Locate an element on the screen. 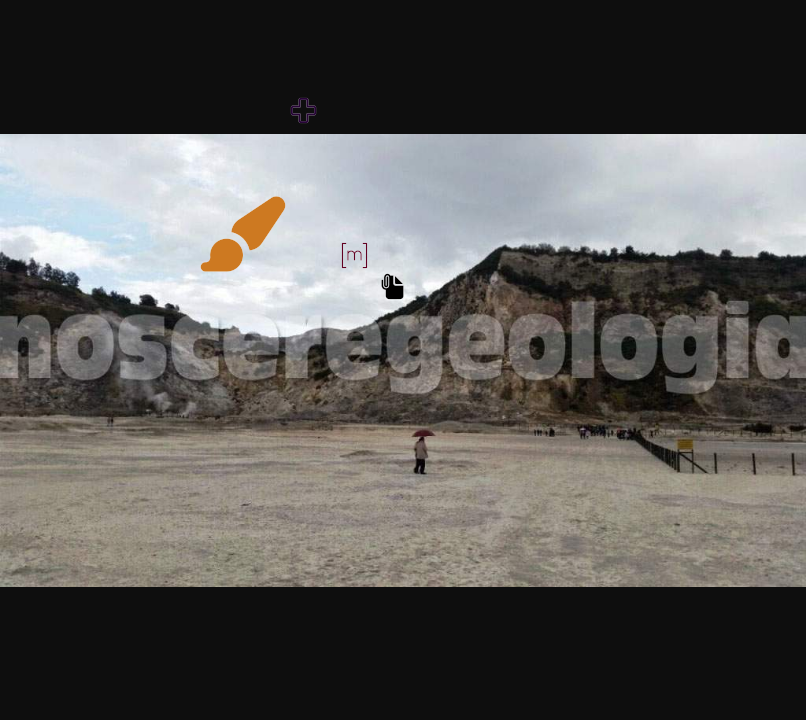  access drawing or painting tools is located at coordinates (243, 234).